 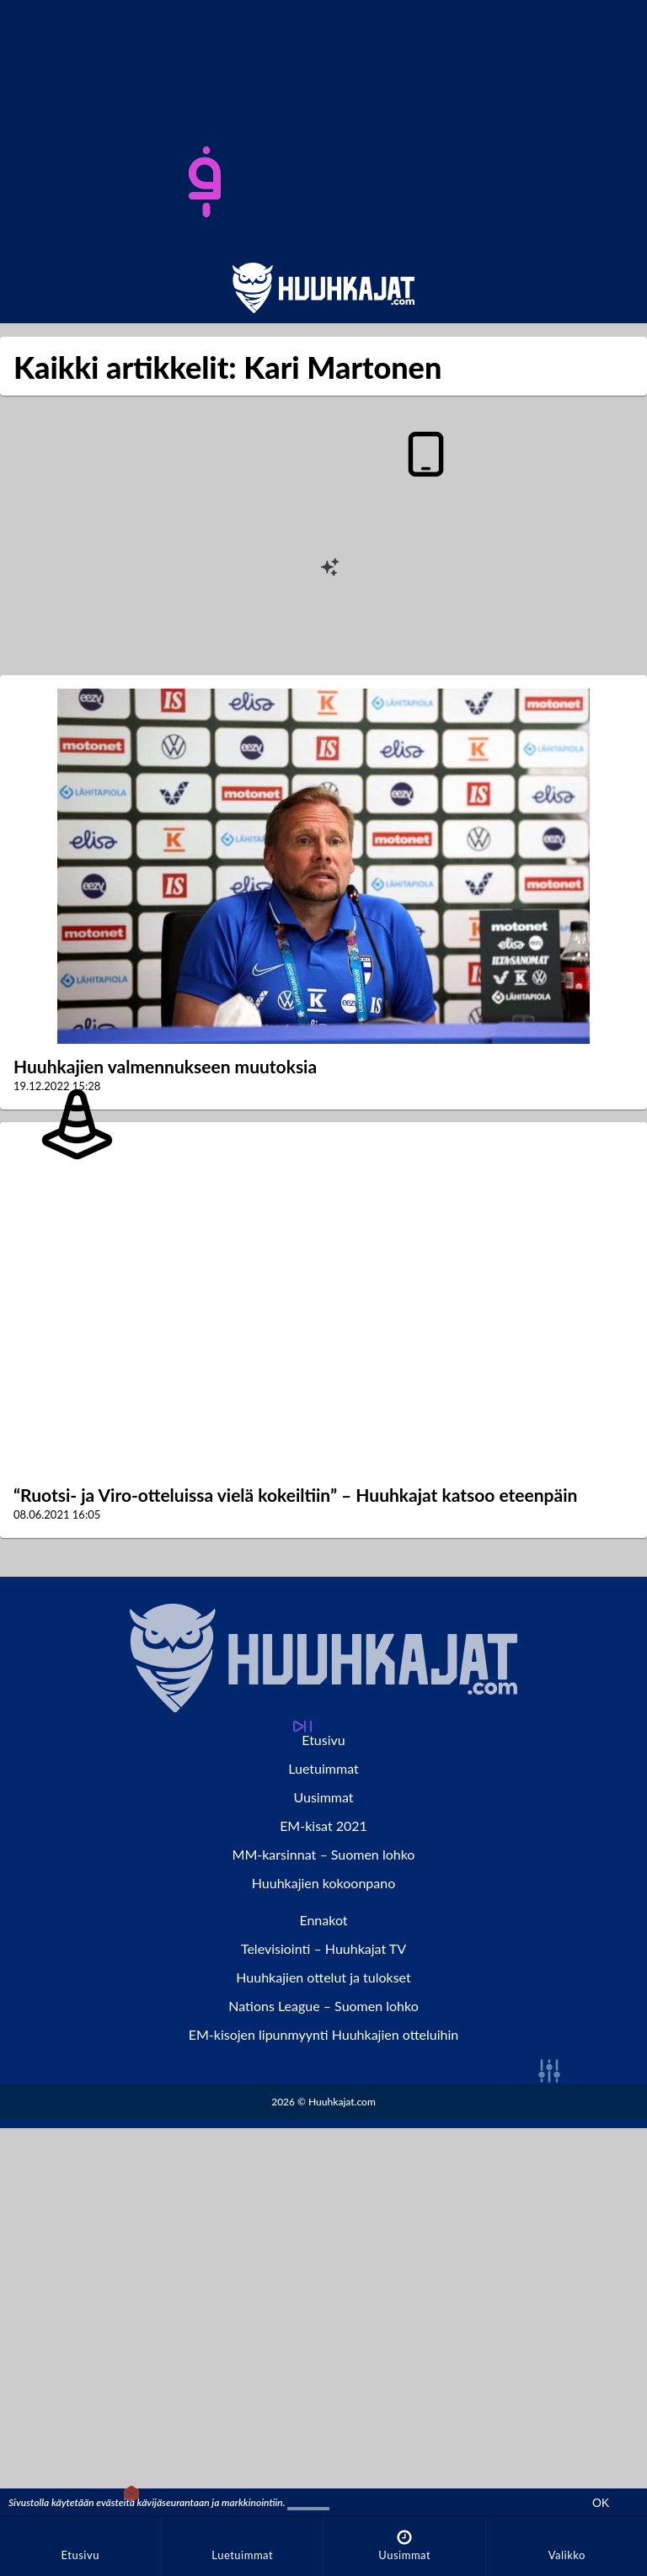 What do you see at coordinates (206, 182) in the screenshot?
I see `indicates Afghan afghani currency` at bounding box center [206, 182].